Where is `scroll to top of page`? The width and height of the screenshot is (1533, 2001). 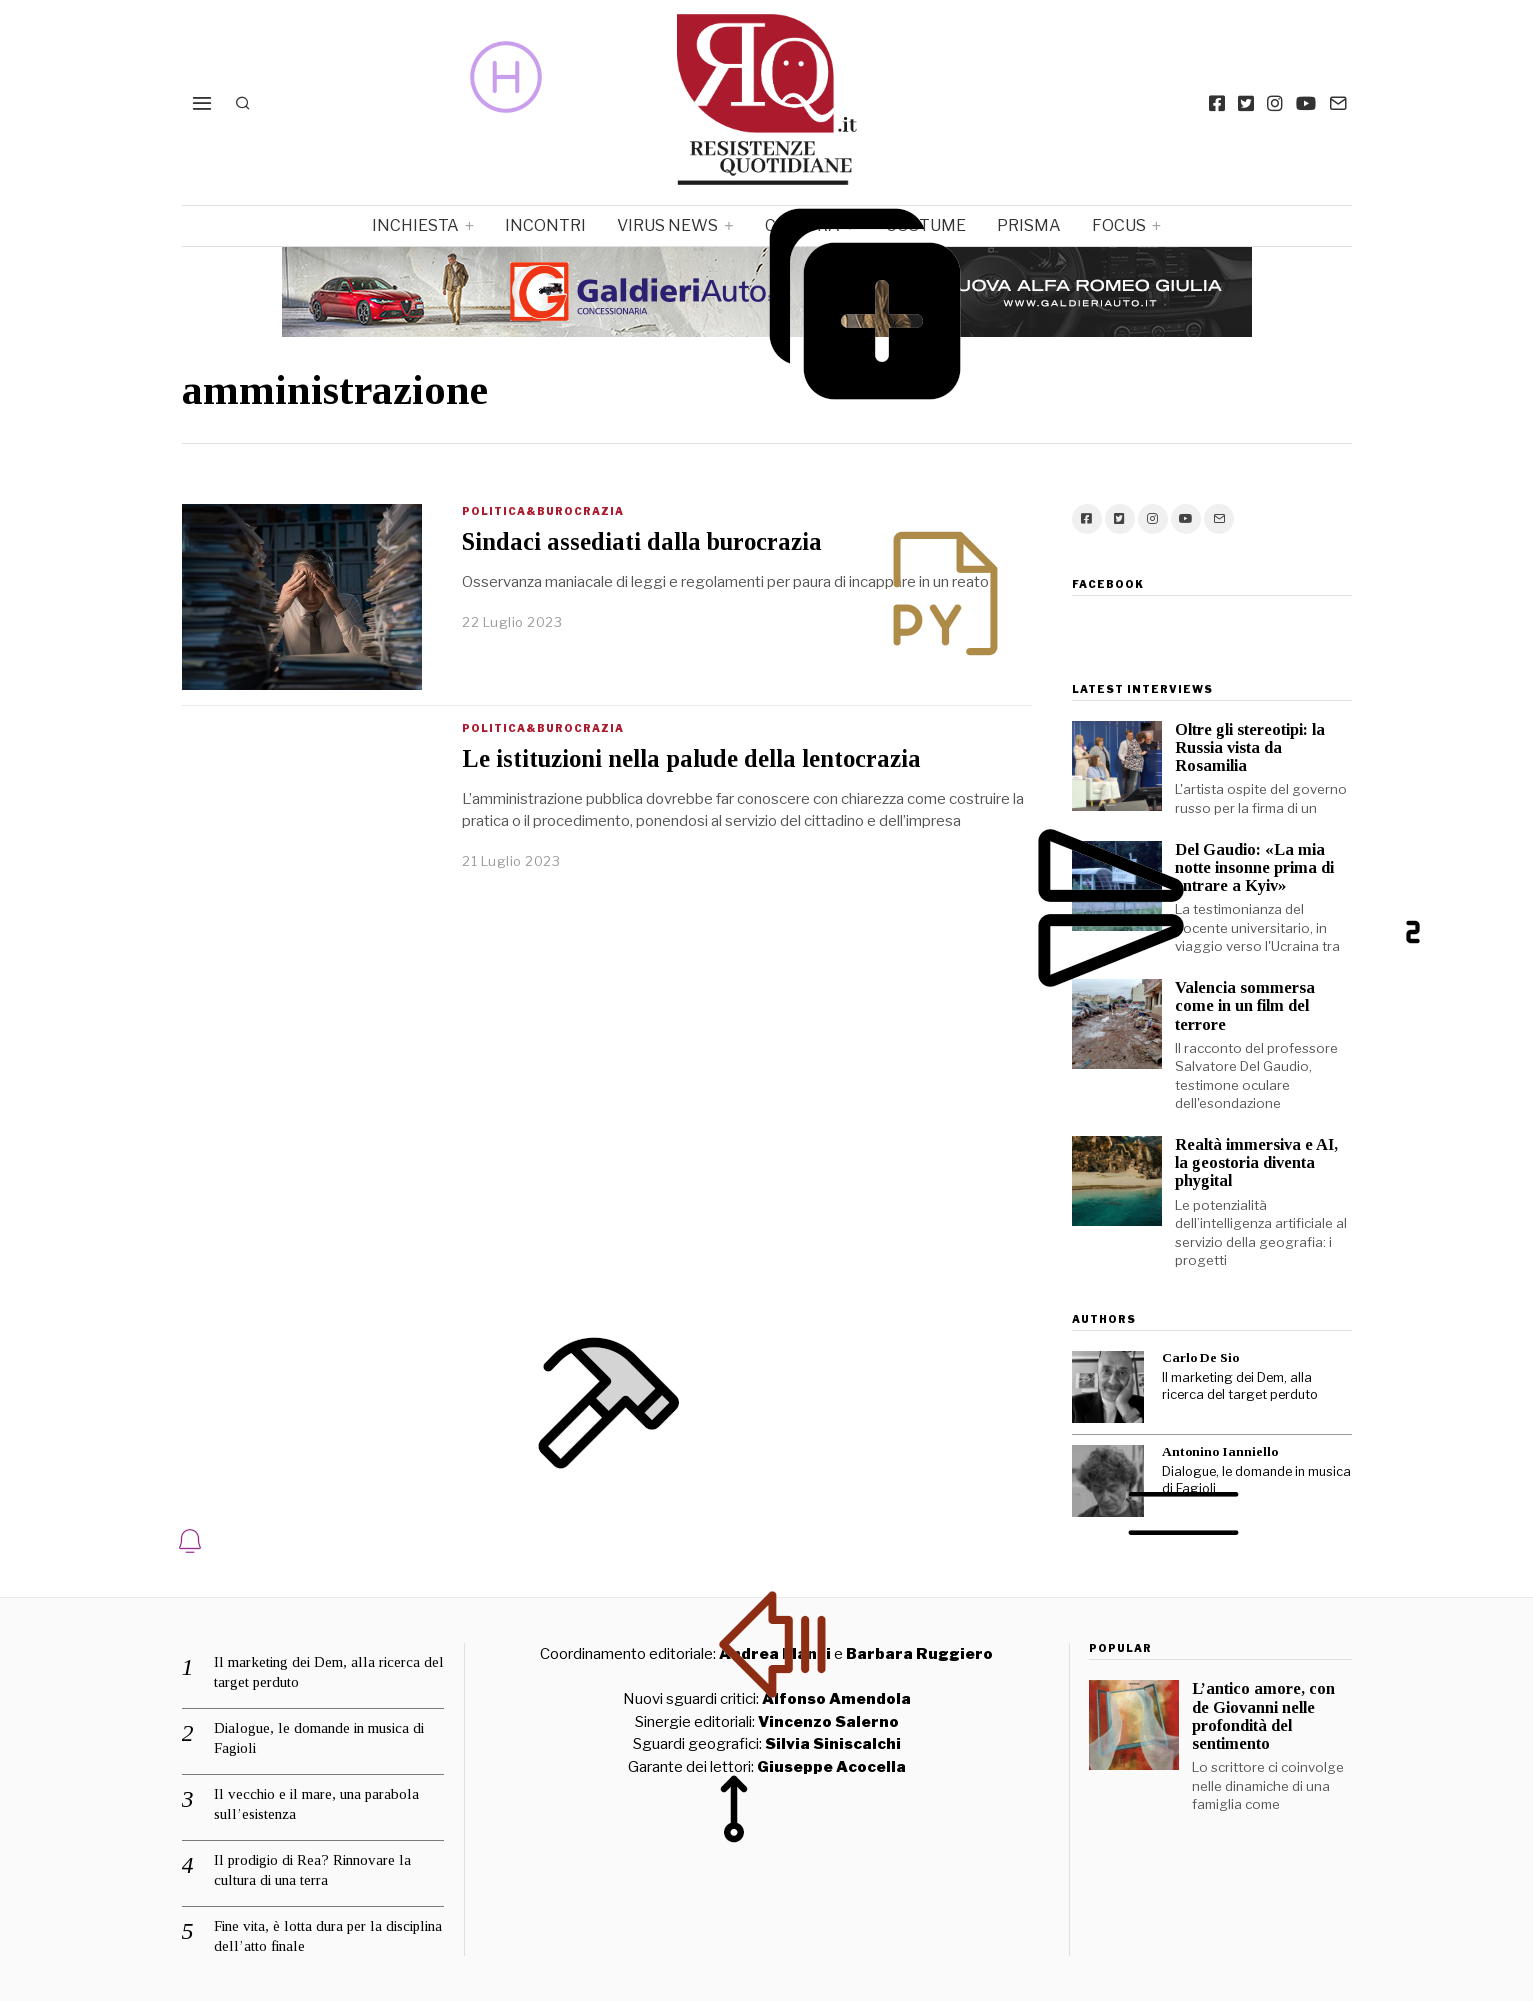 scroll to top of page is located at coordinates (734, 1809).